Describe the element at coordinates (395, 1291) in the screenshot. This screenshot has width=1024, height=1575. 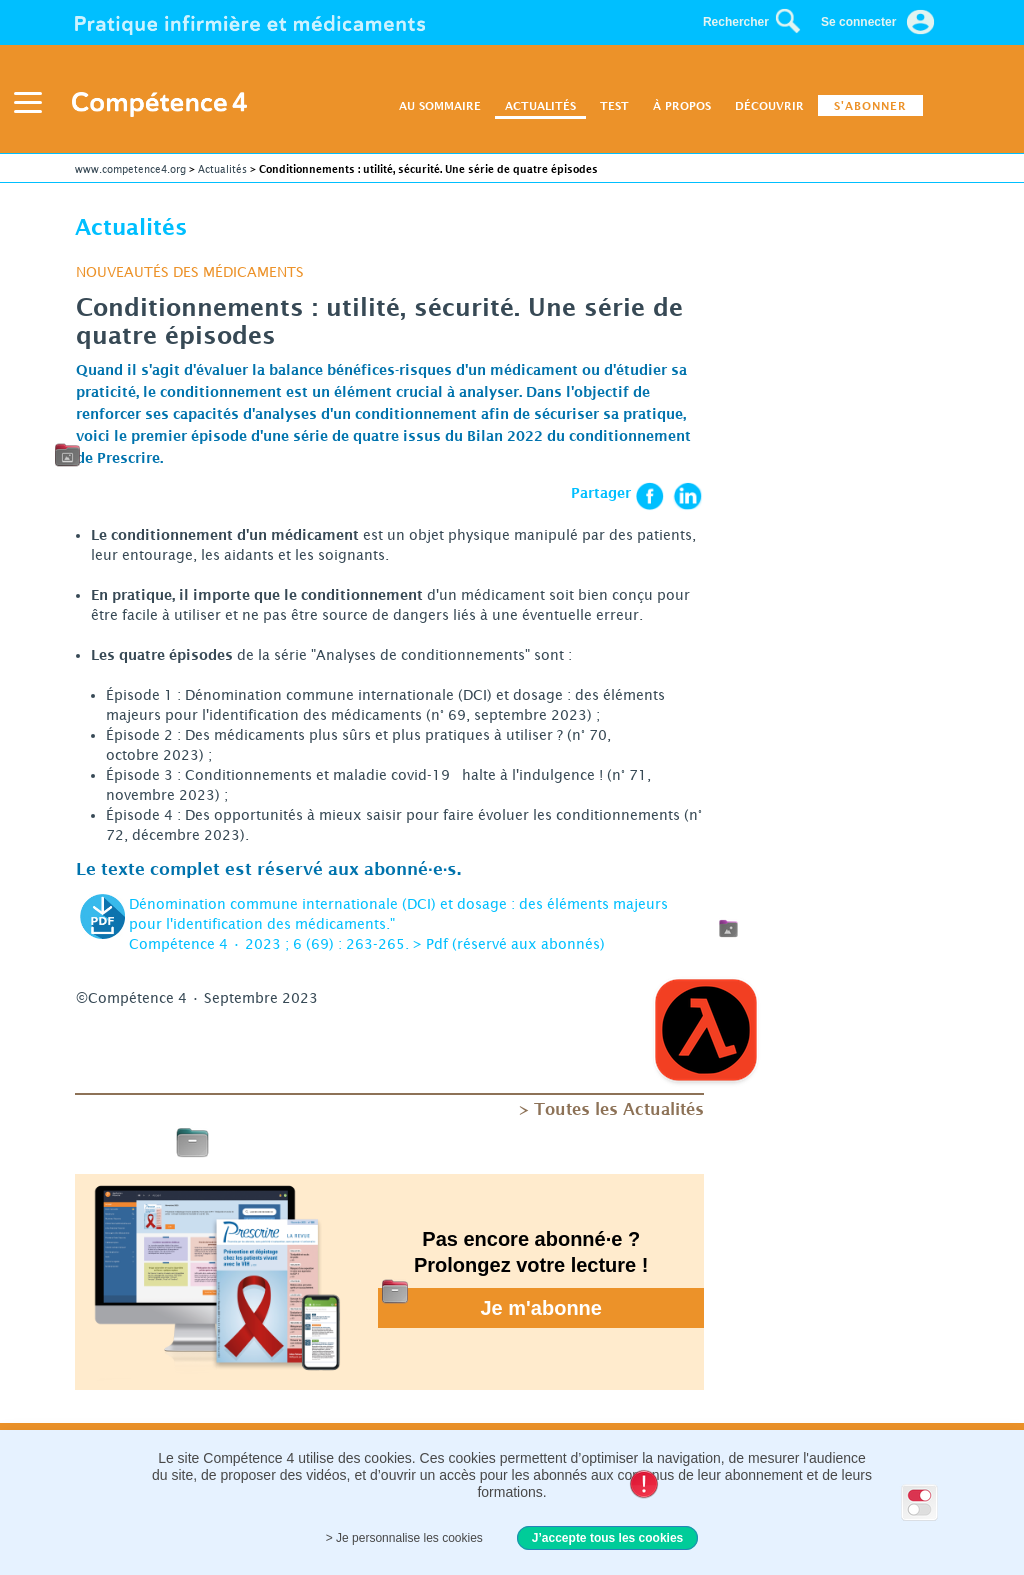
I see `open the nautilus file manager` at that location.